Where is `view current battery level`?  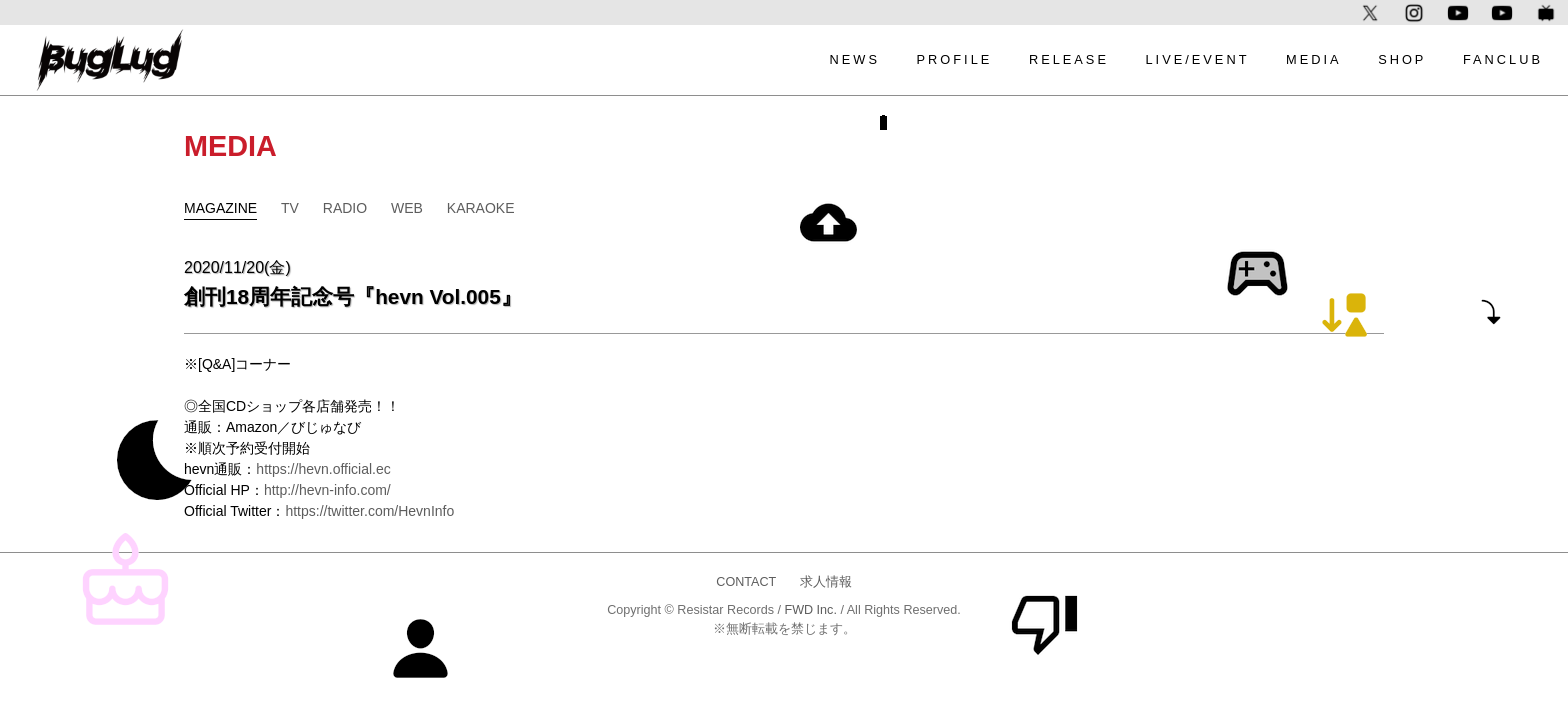
view current battery level is located at coordinates (883, 122).